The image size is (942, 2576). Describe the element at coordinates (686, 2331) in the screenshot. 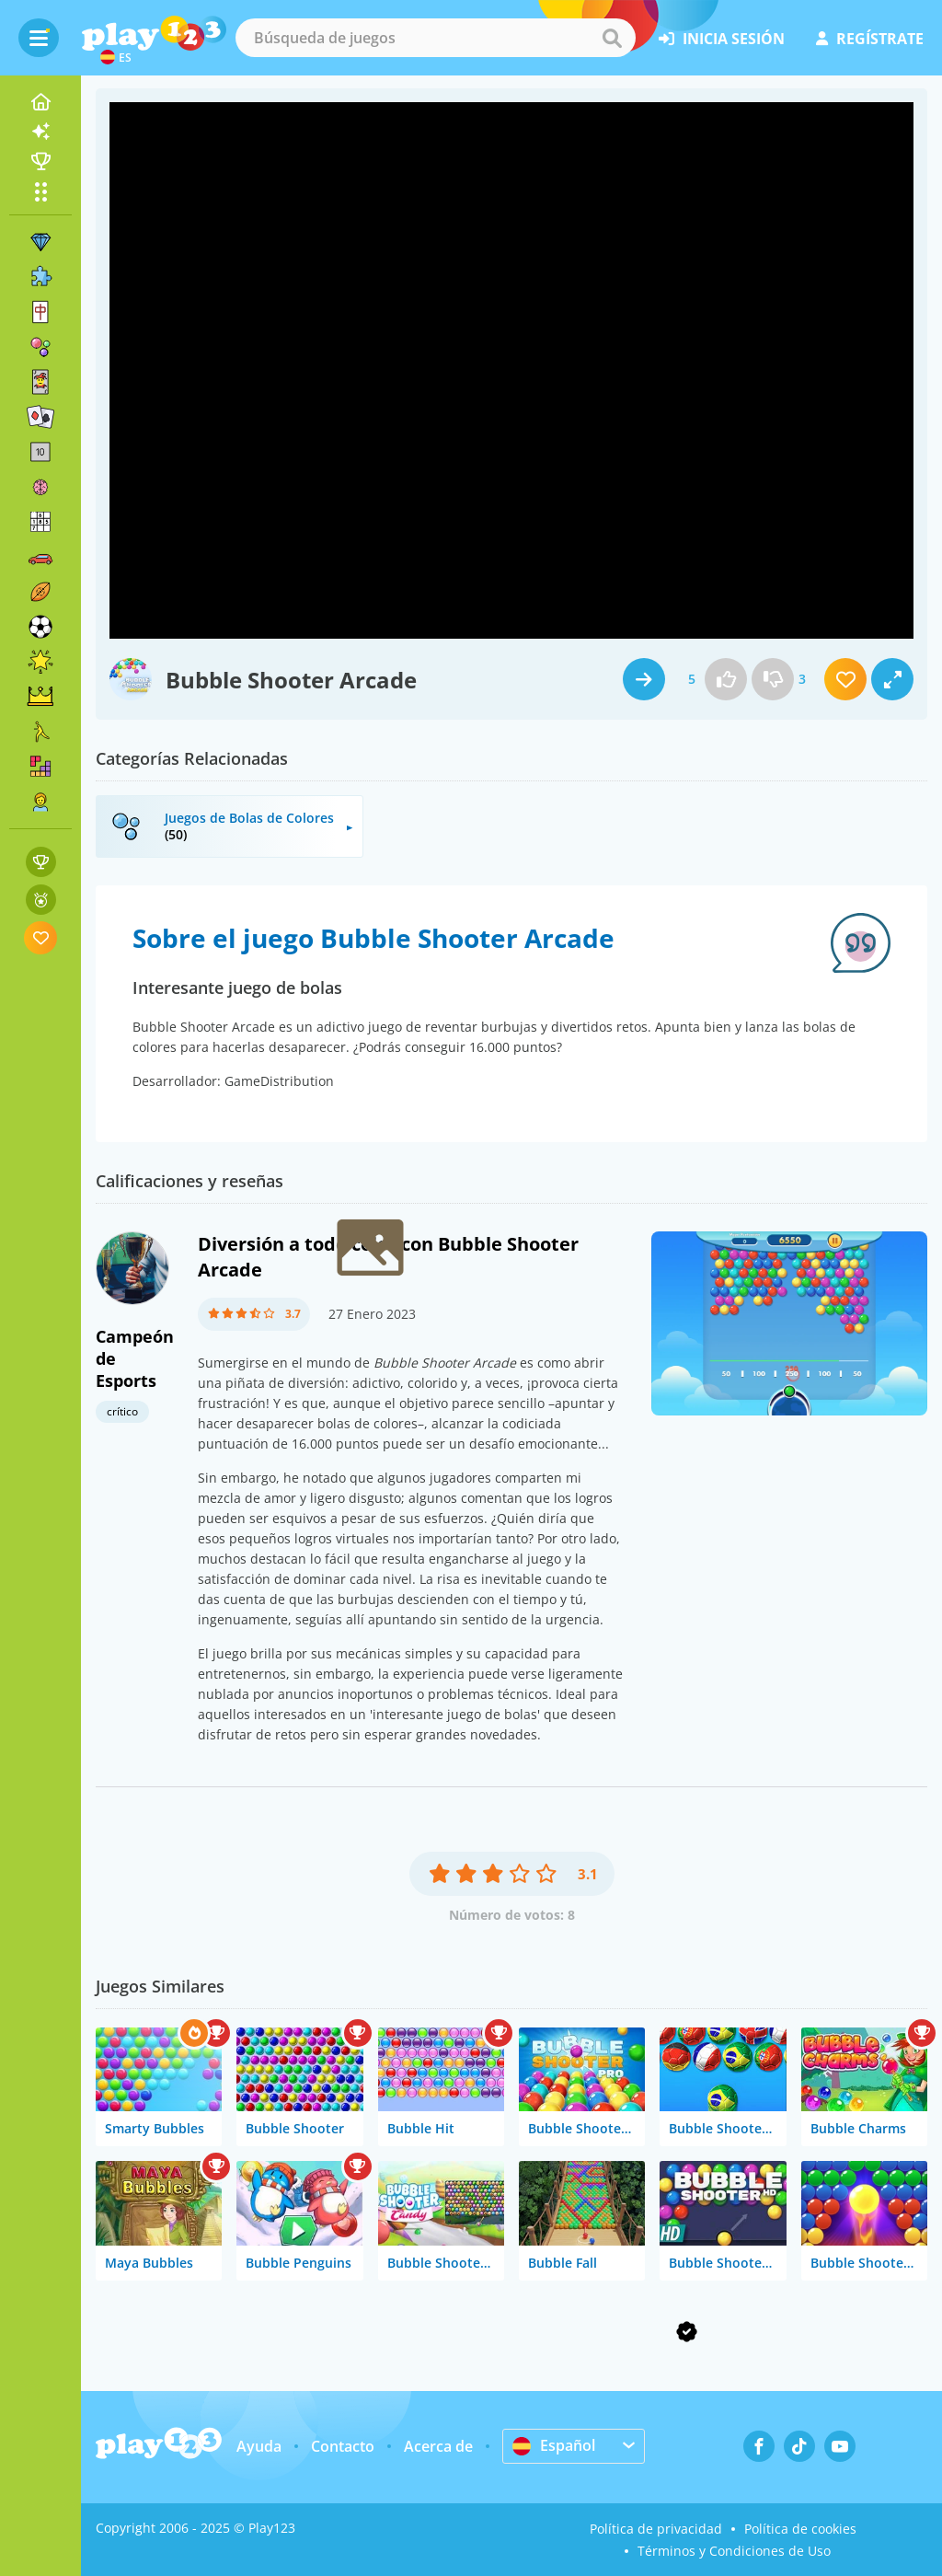

I see `verified account or official badge` at that location.